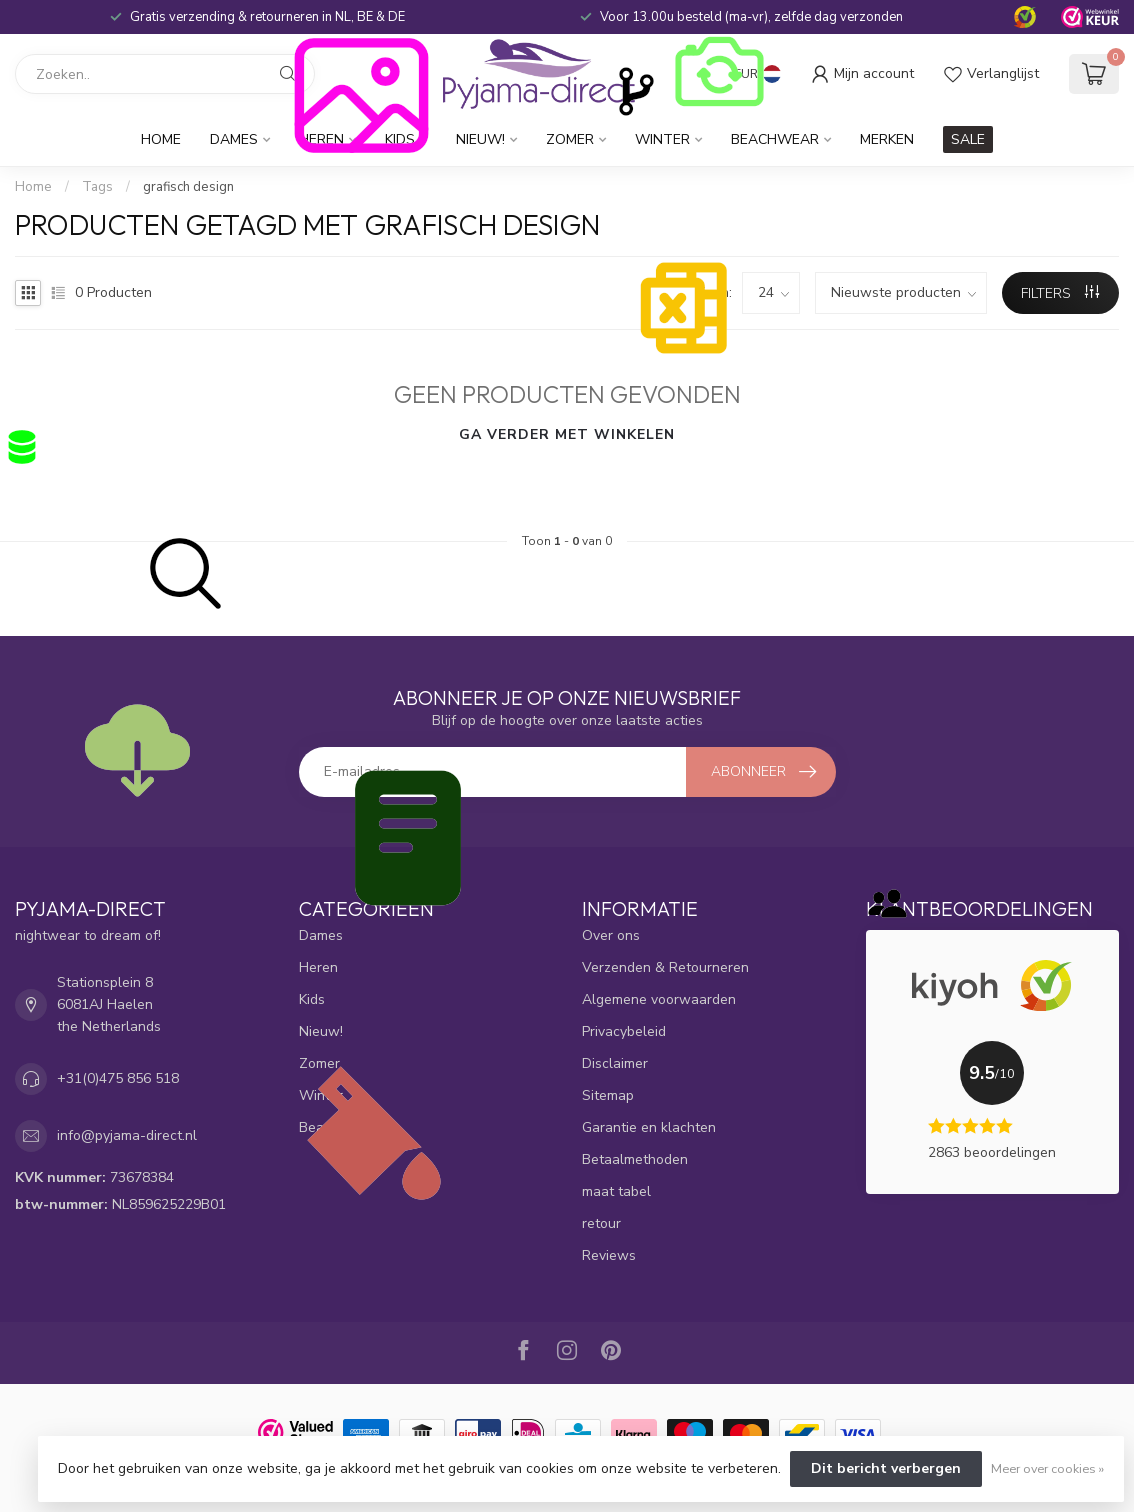 The height and width of the screenshot is (1512, 1134). Describe the element at coordinates (185, 573) in the screenshot. I see `search for content or items` at that location.